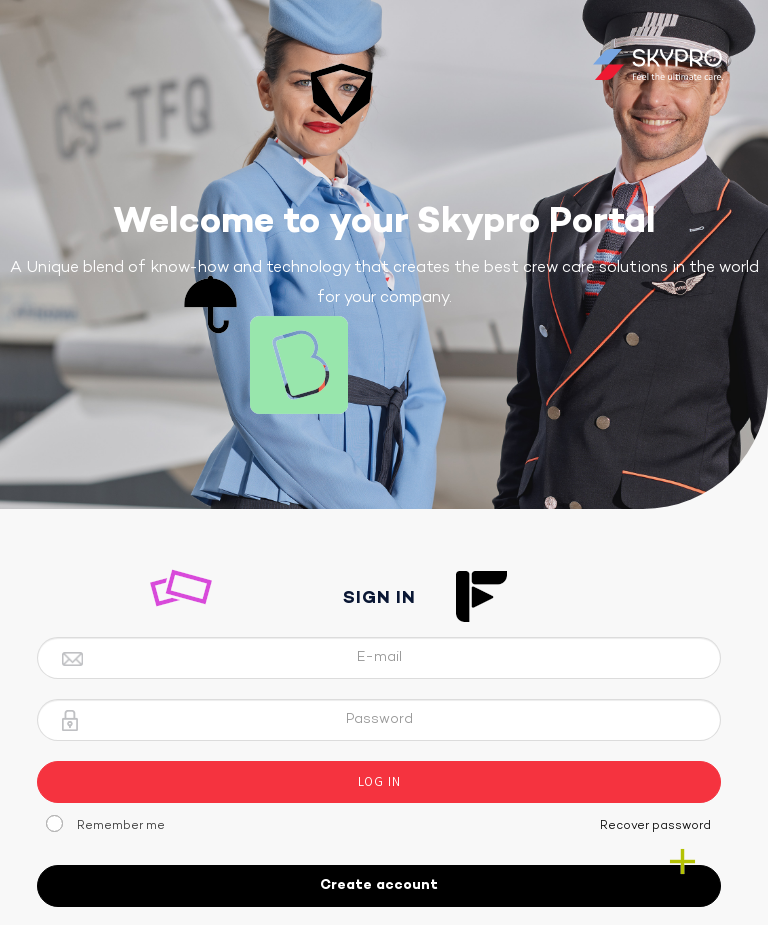  I want to click on view weather protection or rain forecast, so click(210, 304).